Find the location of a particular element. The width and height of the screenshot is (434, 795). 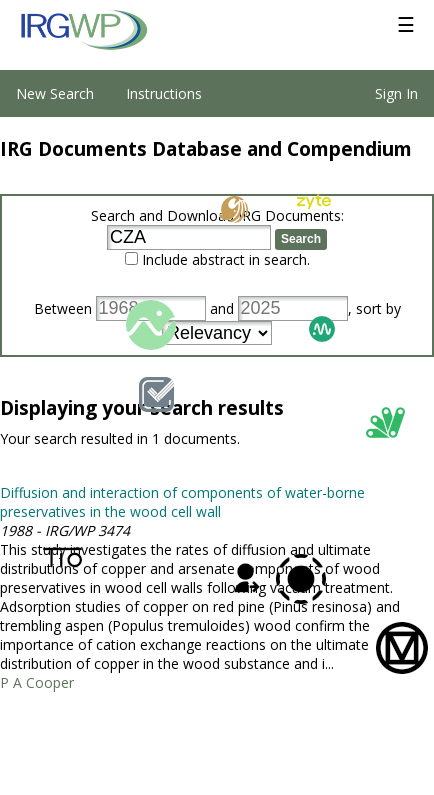

Zyte company logo is located at coordinates (314, 202).